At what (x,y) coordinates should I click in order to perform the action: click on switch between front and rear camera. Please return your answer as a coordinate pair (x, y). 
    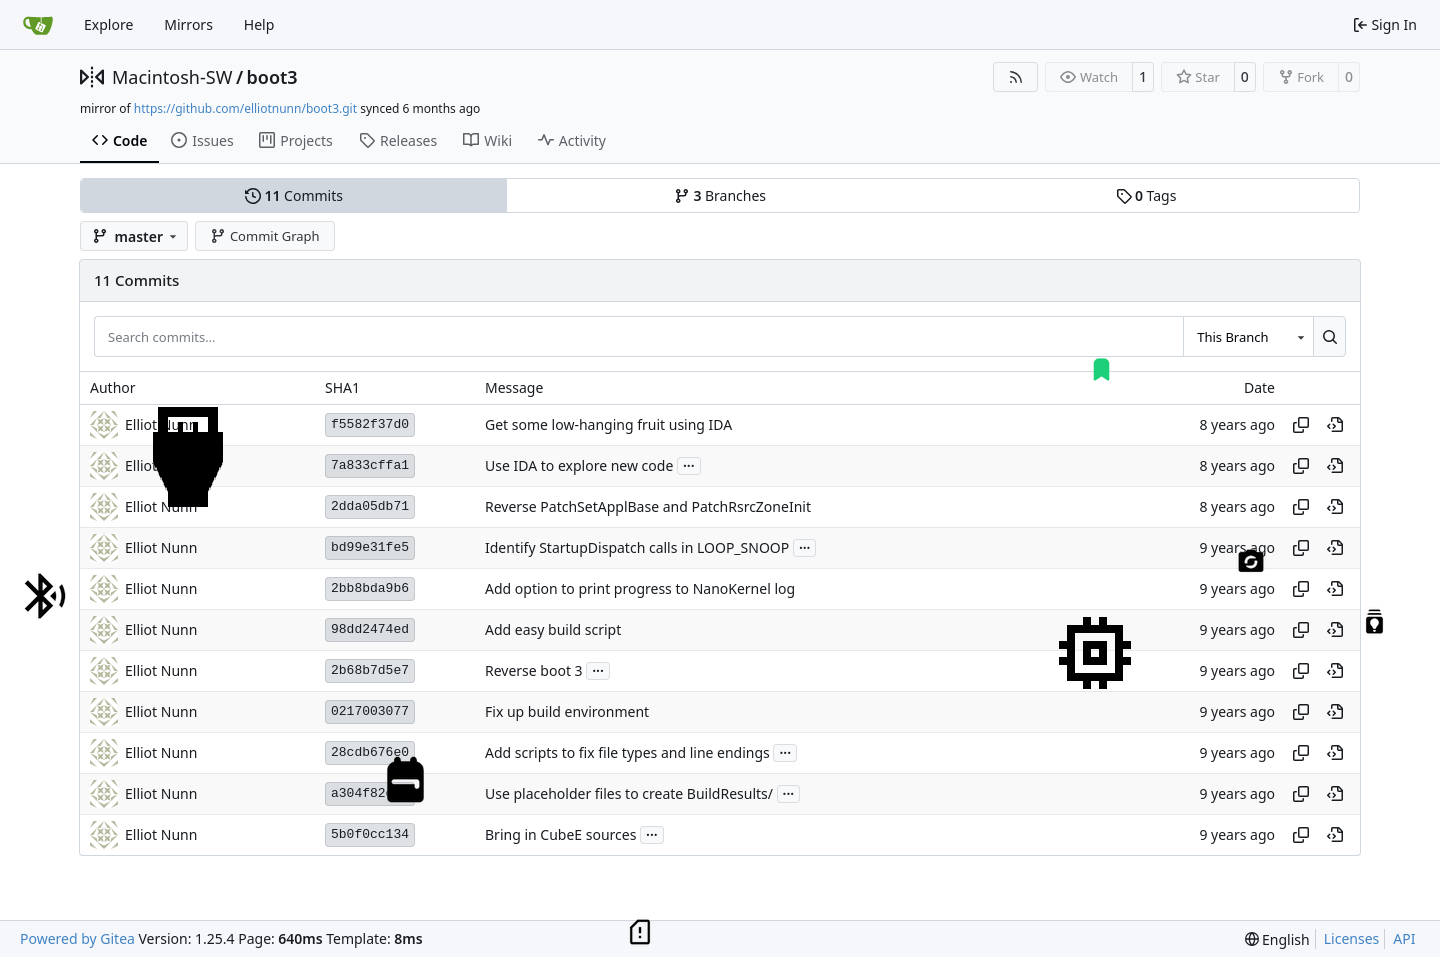
    Looking at the image, I should click on (1251, 562).